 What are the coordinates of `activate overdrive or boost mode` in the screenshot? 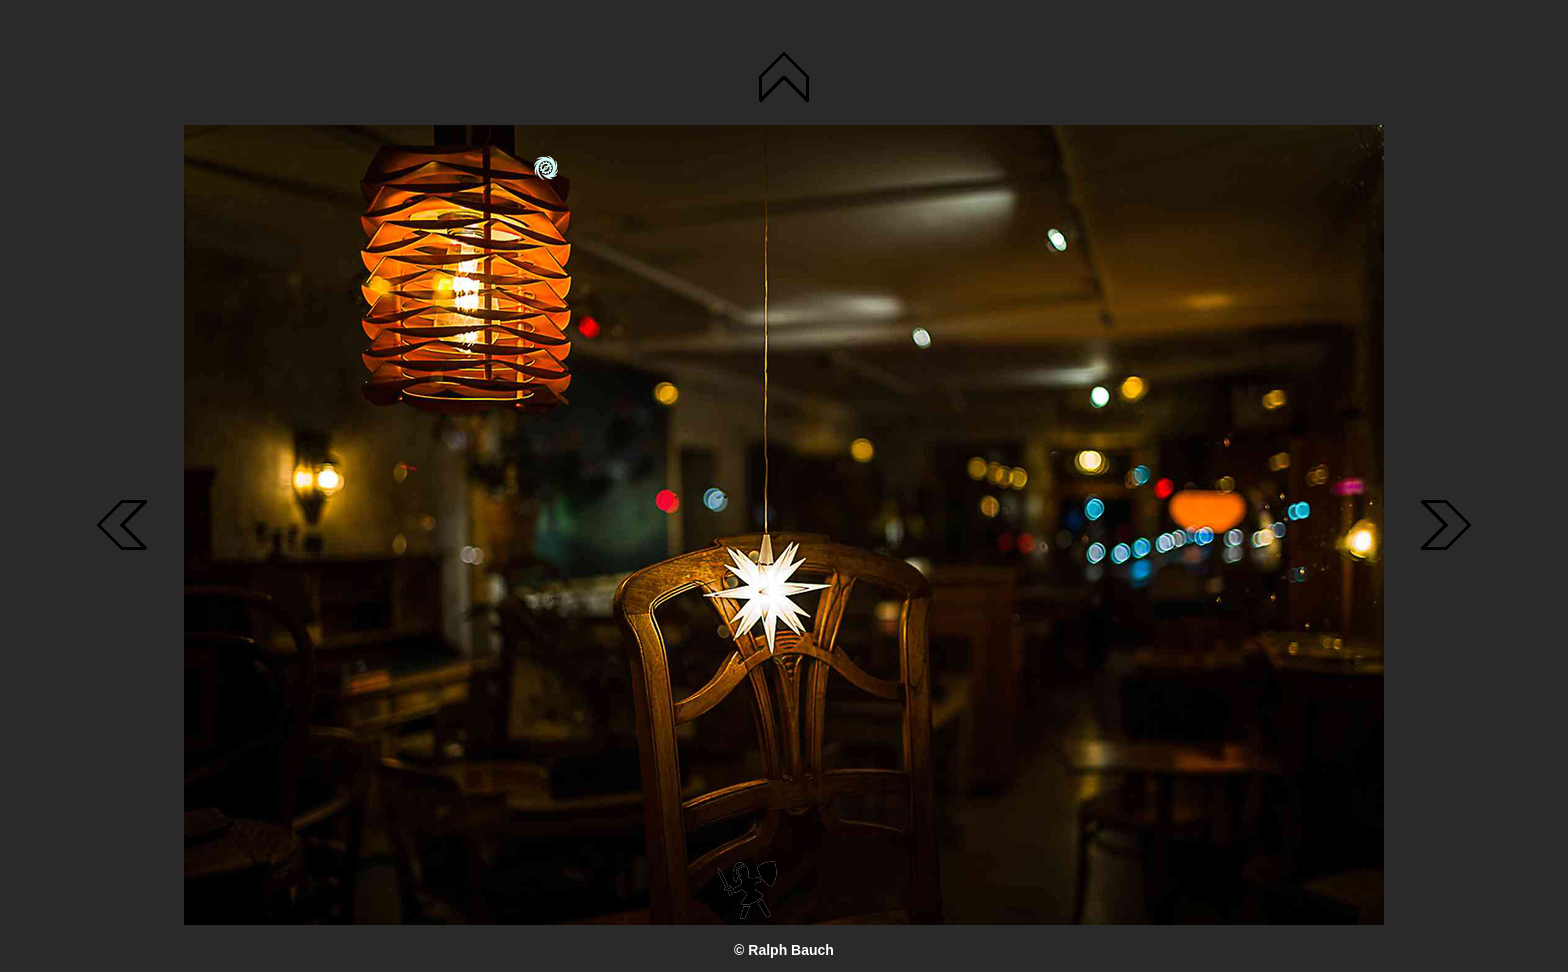 It's located at (546, 168).